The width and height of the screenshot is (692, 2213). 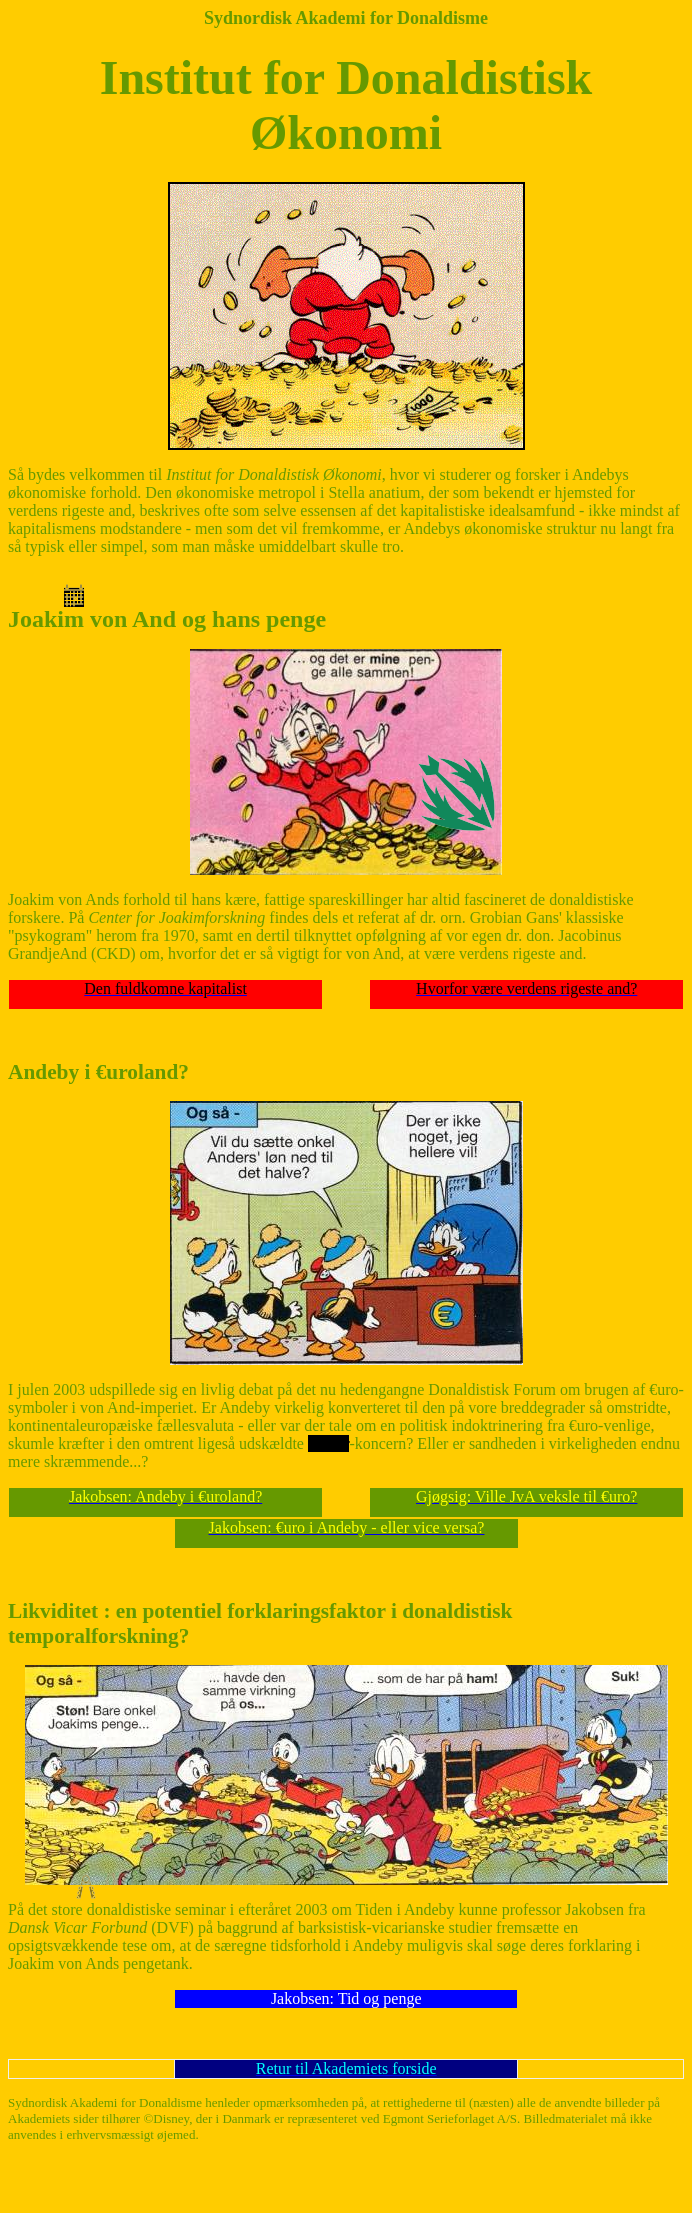 I want to click on access grip strength training exercises, so click(x=86, y=1887).